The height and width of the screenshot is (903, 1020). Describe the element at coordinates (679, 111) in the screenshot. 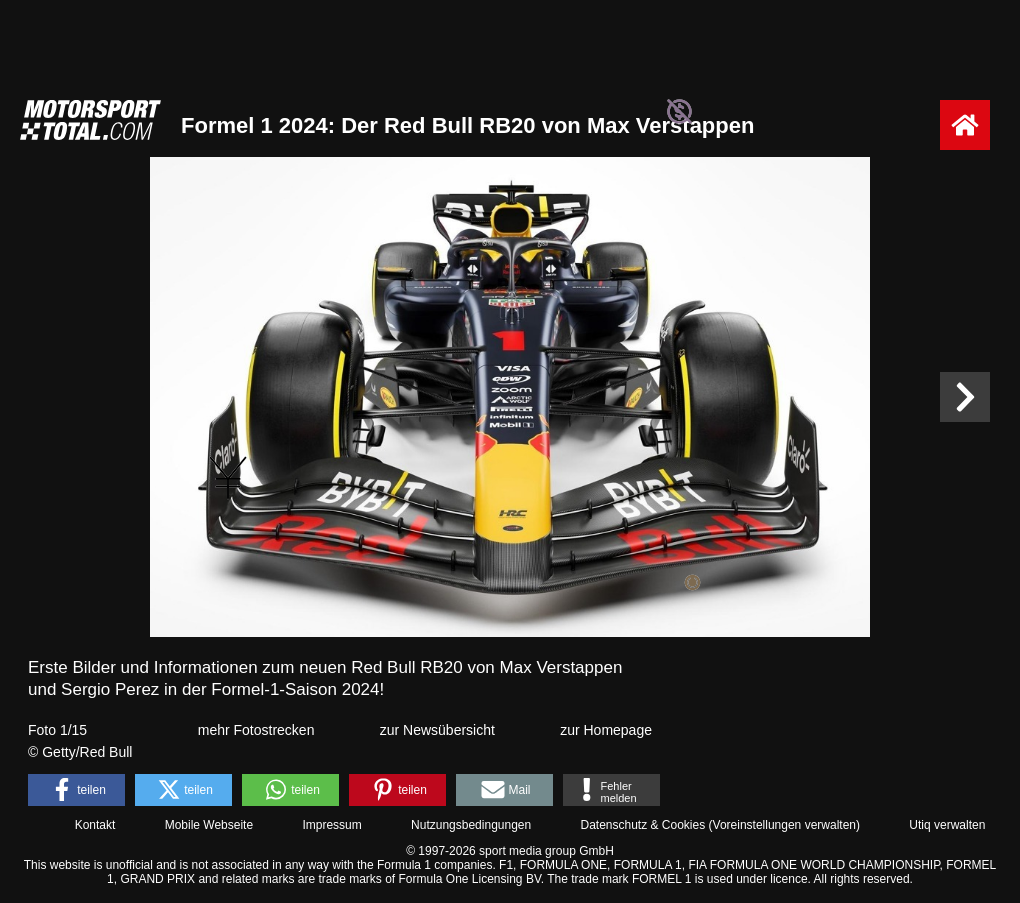

I see `indicates payment is unavailable or disabled` at that location.